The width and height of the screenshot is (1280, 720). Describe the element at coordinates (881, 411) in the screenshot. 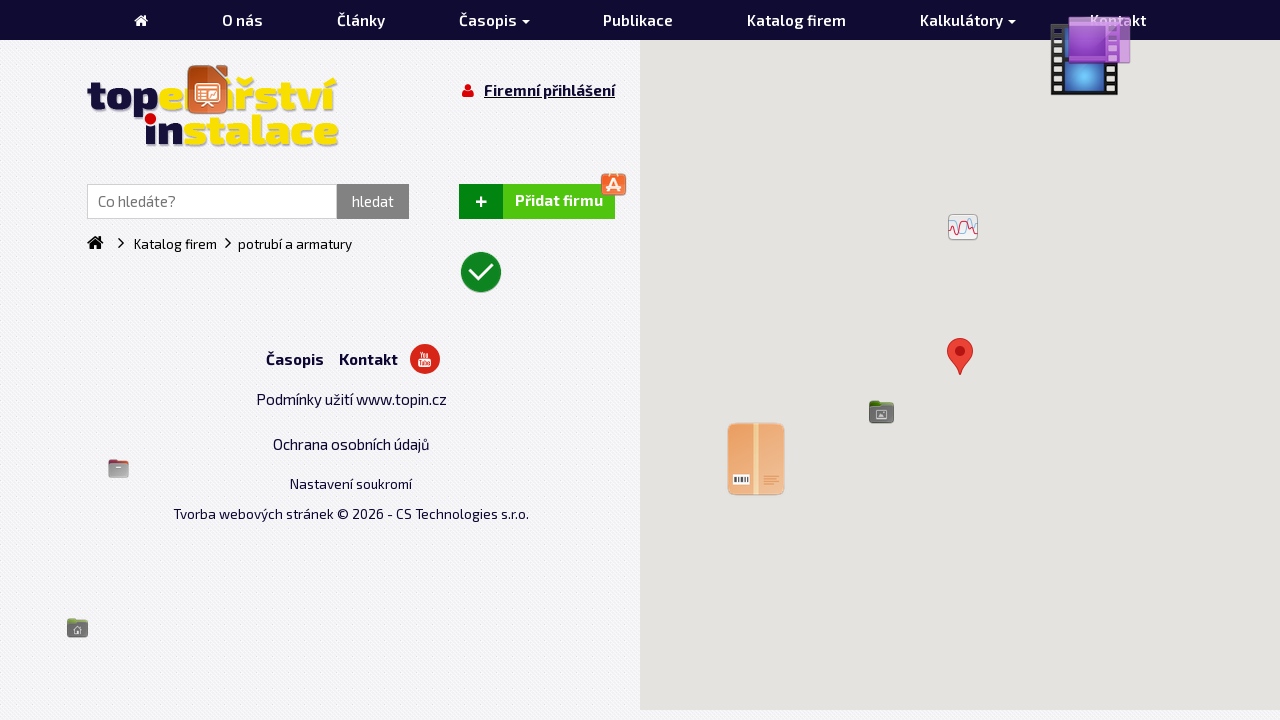

I see `open your pictures folder` at that location.